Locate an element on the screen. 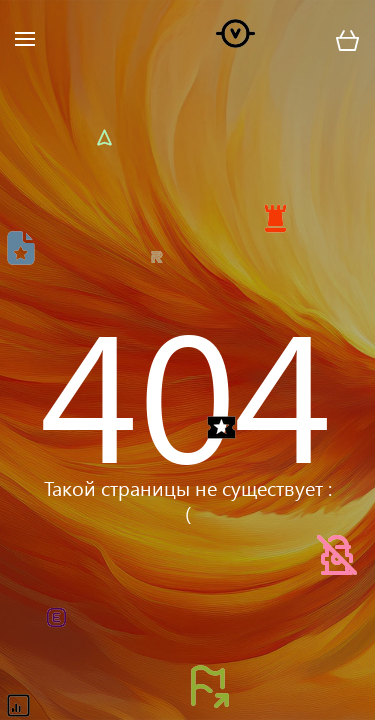 The image size is (375, 720). open the Revolut banking app is located at coordinates (157, 257).